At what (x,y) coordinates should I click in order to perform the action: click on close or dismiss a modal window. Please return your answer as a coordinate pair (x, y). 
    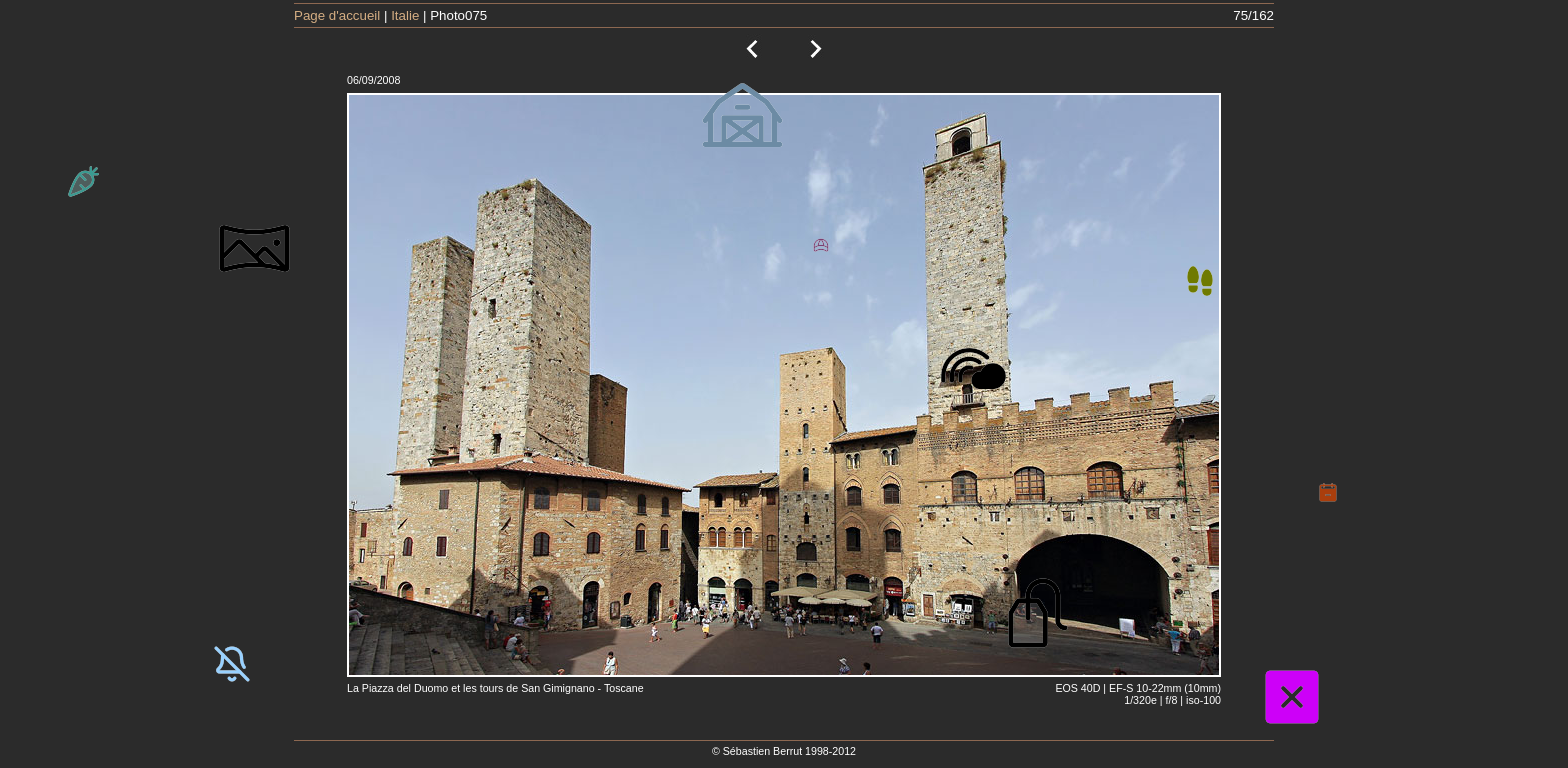
    Looking at the image, I should click on (1292, 697).